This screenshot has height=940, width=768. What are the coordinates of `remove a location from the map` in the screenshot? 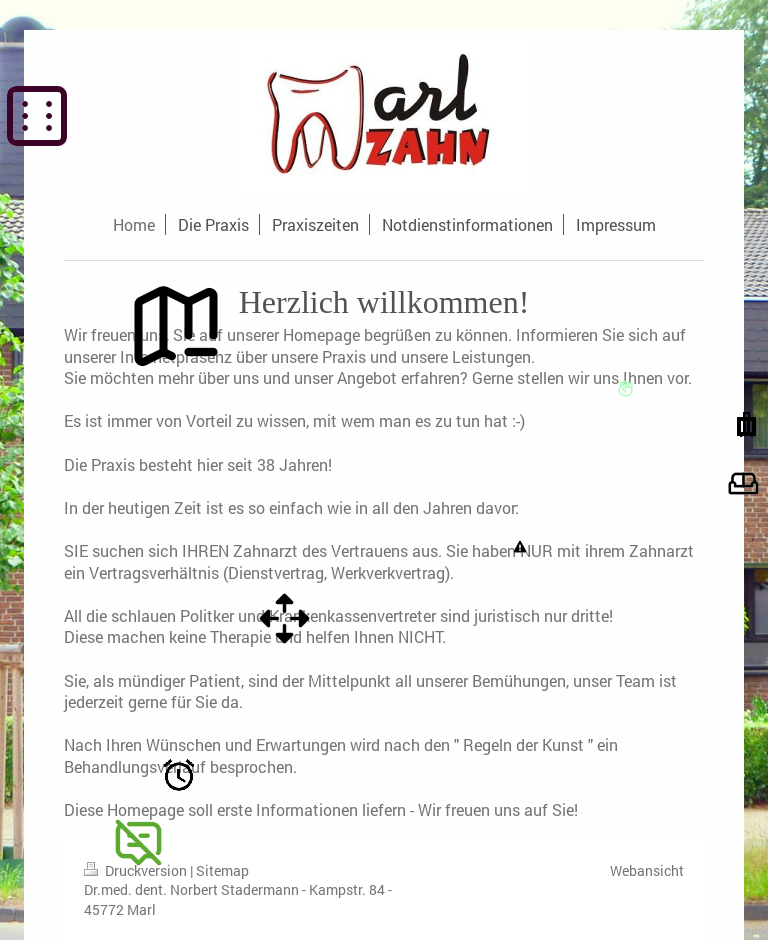 It's located at (176, 327).